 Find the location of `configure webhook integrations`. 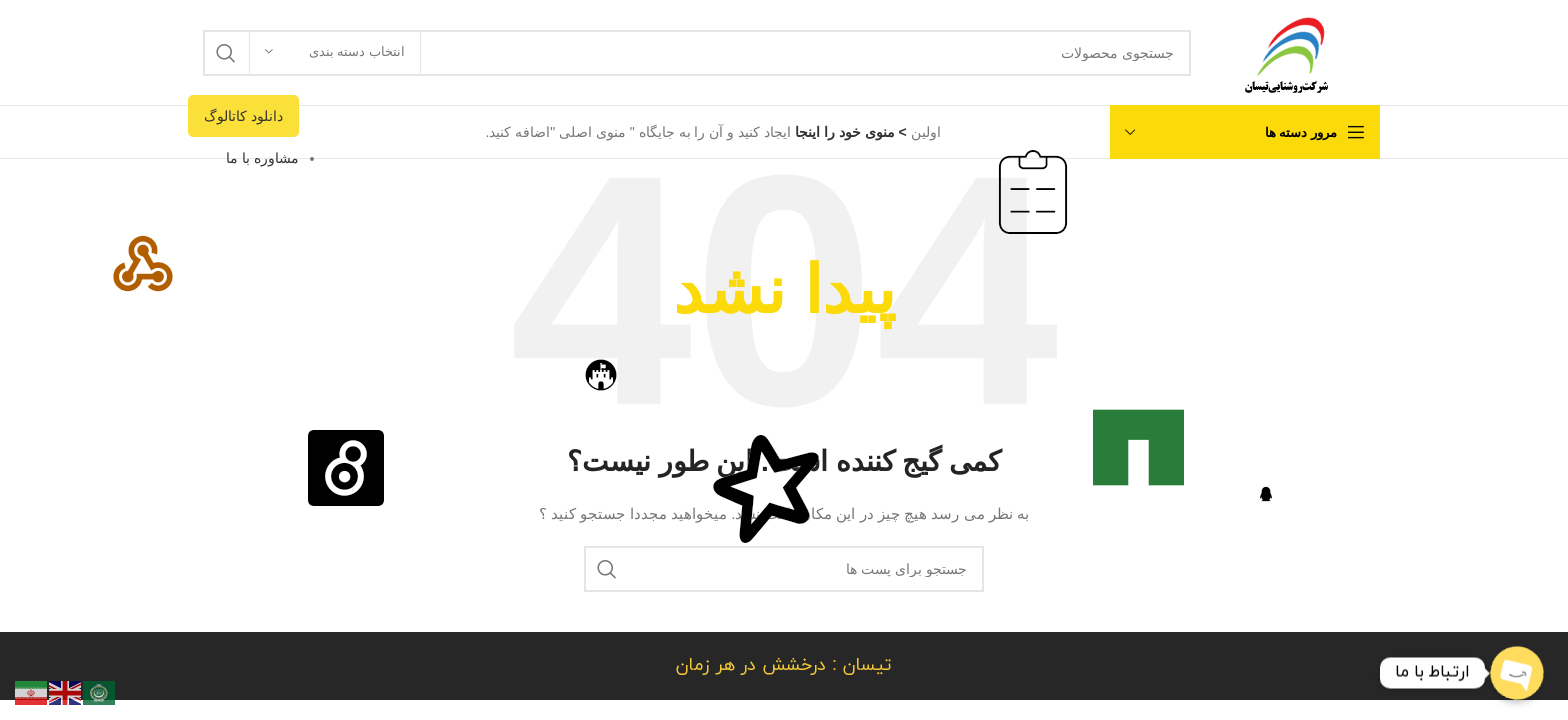

configure webhook integrations is located at coordinates (143, 265).